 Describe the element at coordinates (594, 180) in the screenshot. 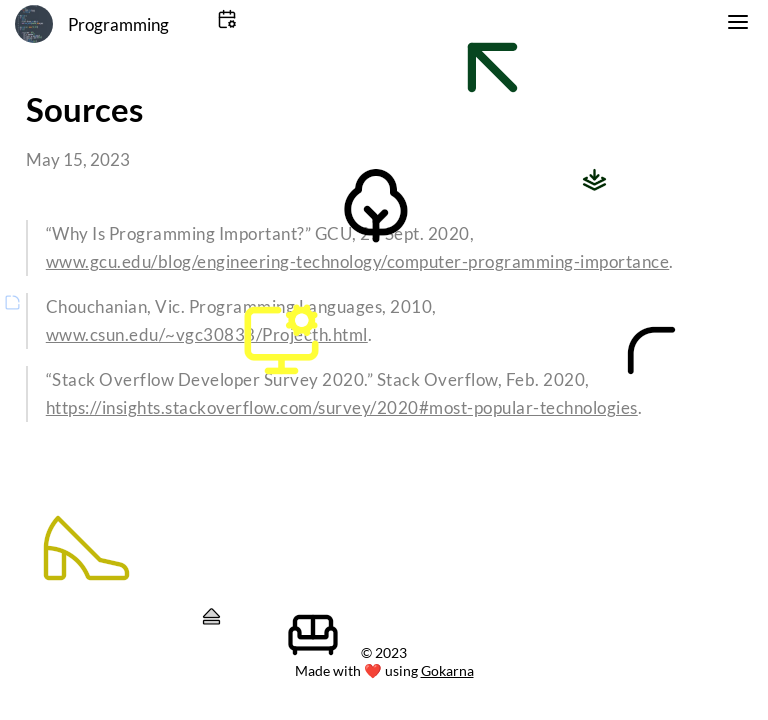

I see `add item to stack` at that location.